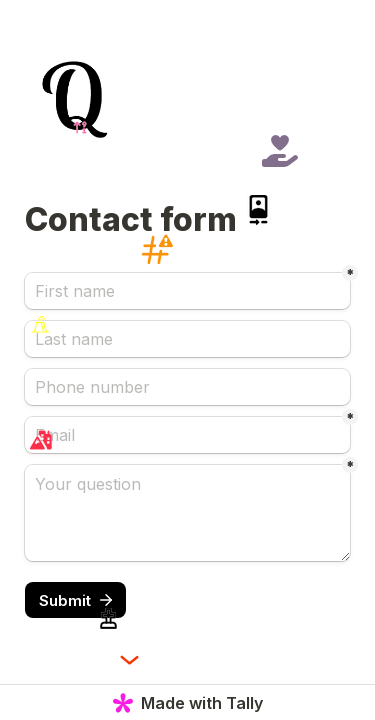 The width and height of the screenshot is (375, 720). I want to click on explore outdoor and urban destinations, so click(41, 440).